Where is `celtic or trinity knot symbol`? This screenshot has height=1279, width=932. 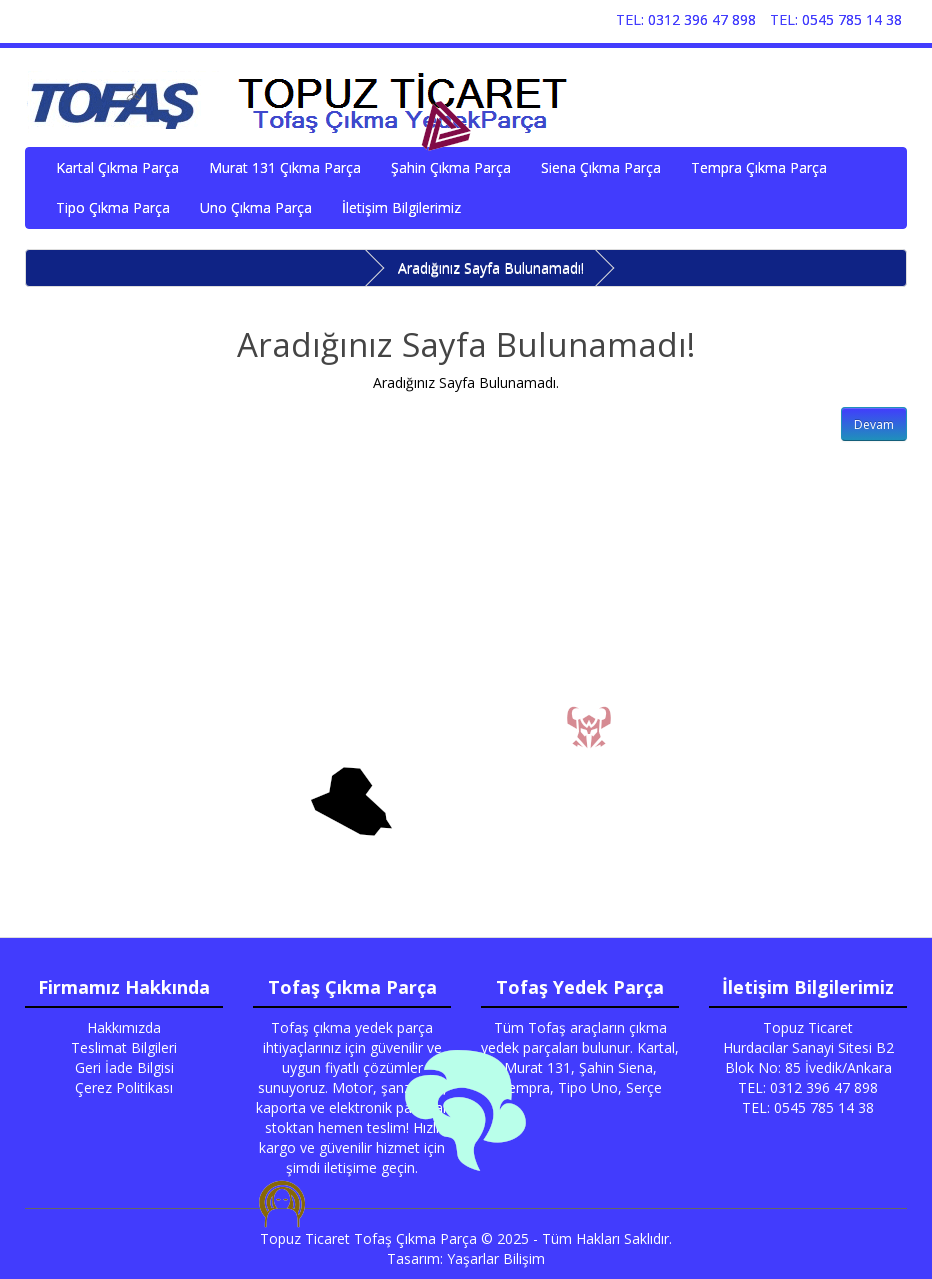 celtic or trinity knot symbol is located at coordinates (134, 93).